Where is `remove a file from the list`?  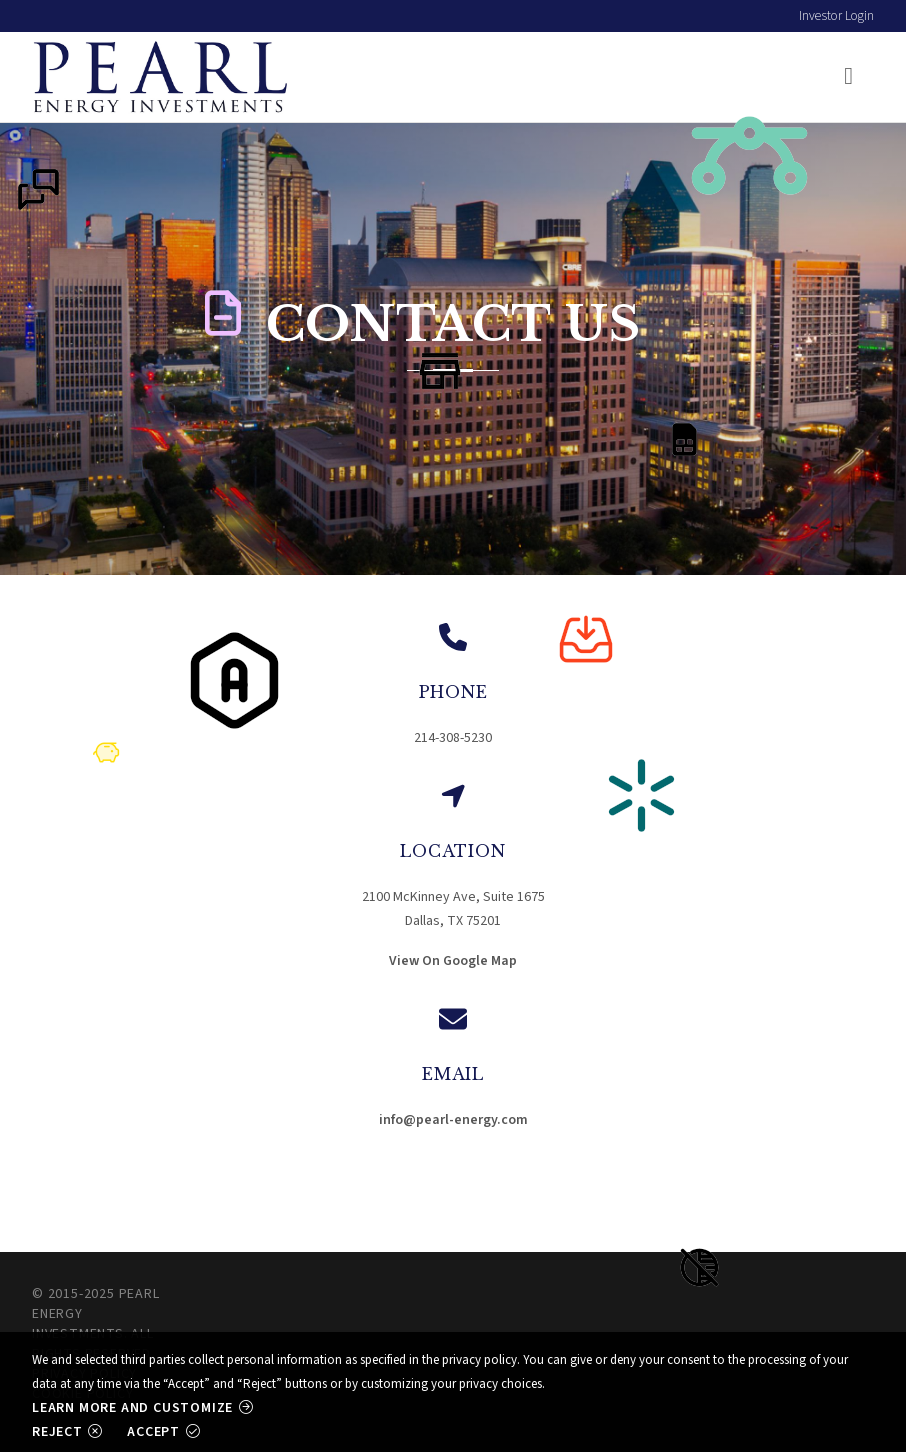 remove a file from the list is located at coordinates (223, 313).